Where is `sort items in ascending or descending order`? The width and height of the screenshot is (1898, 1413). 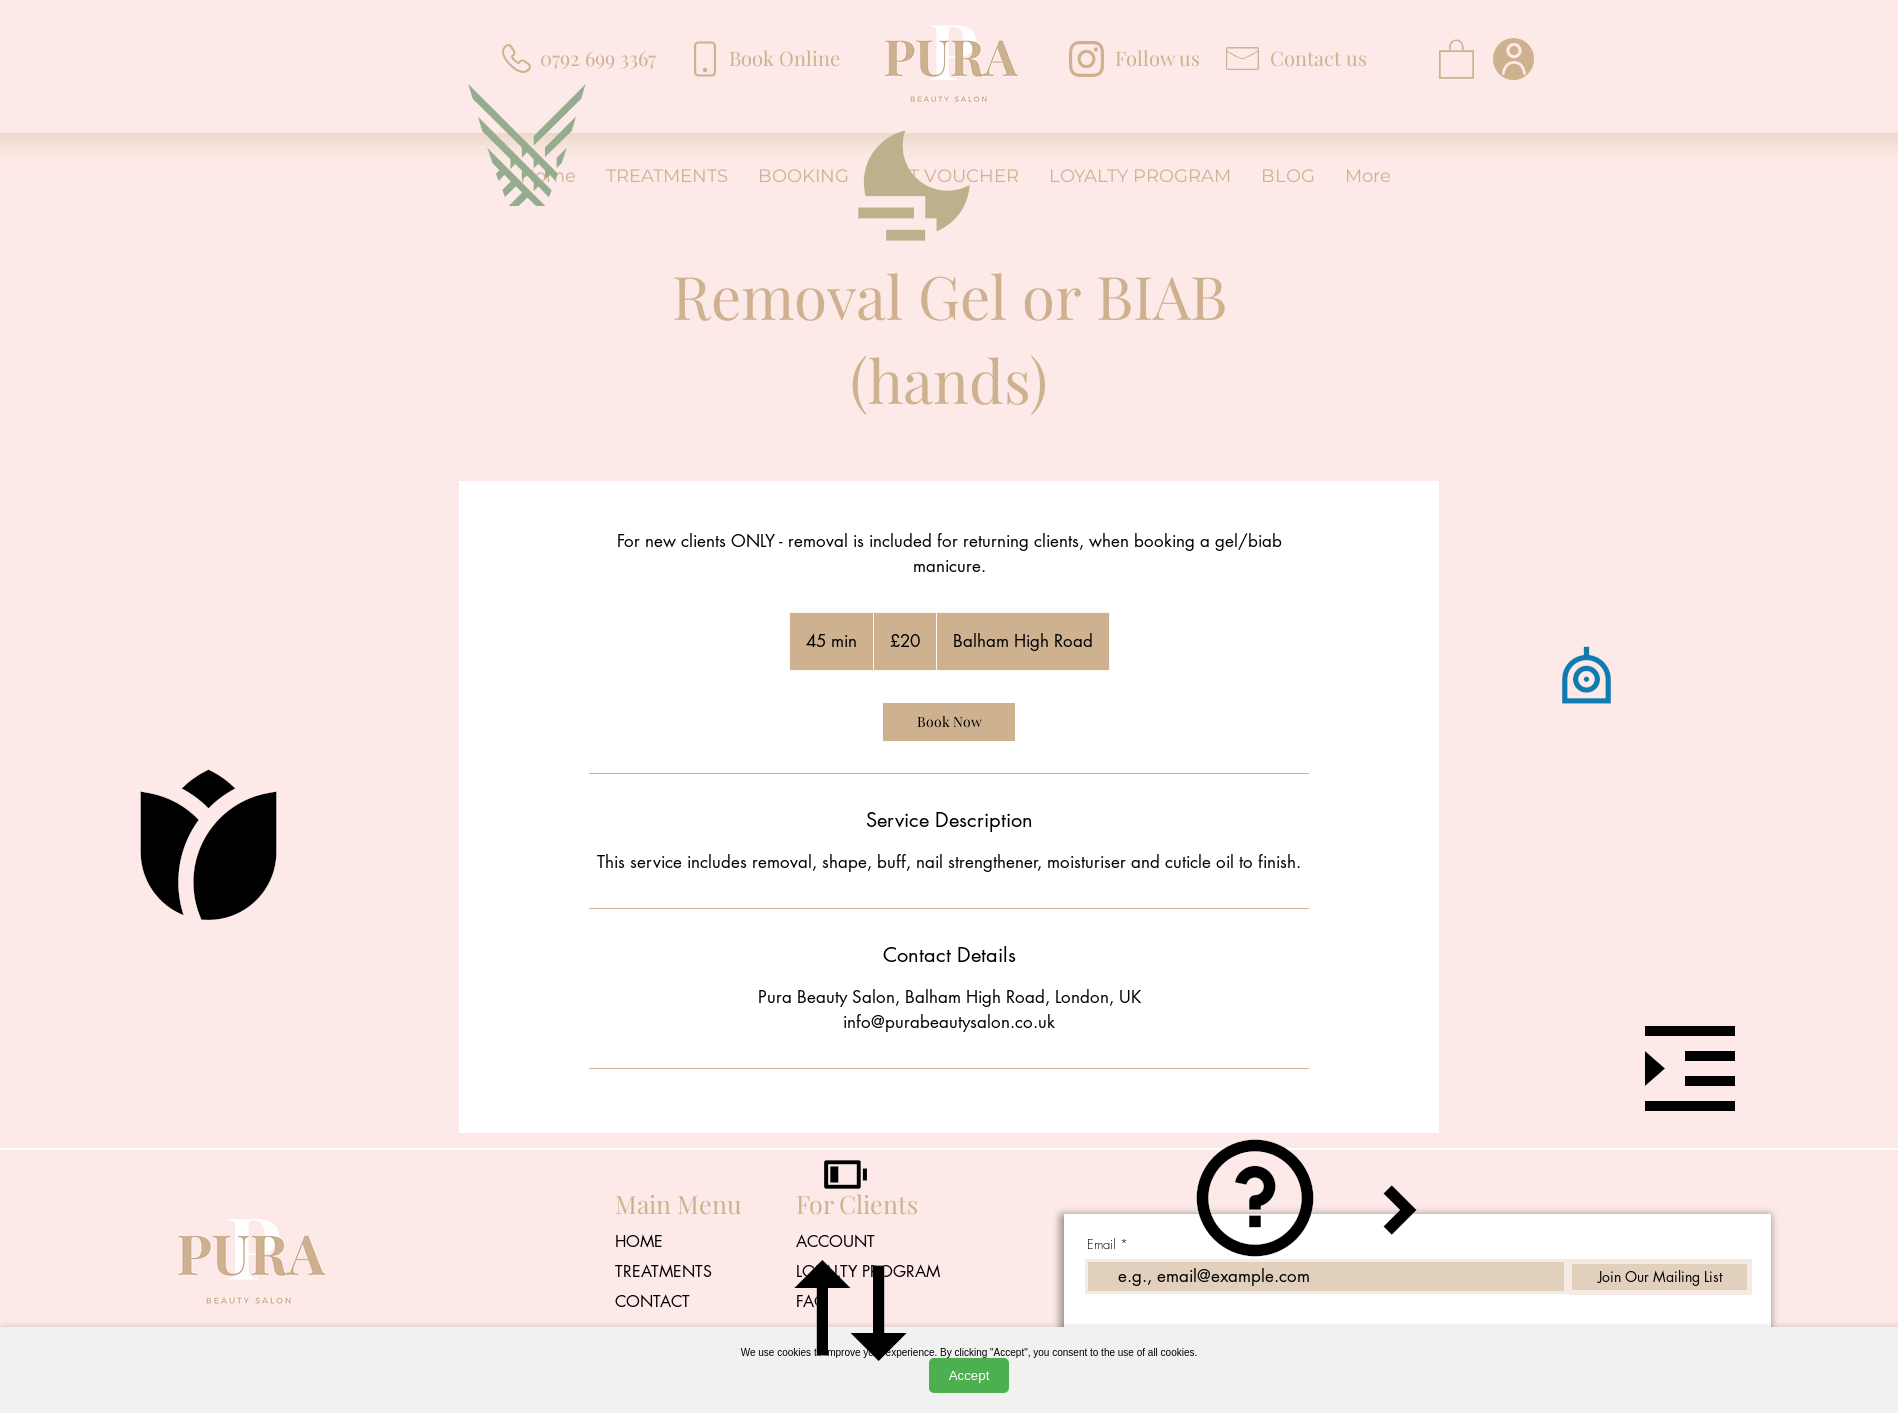
sort items in ascending or descending order is located at coordinates (850, 1310).